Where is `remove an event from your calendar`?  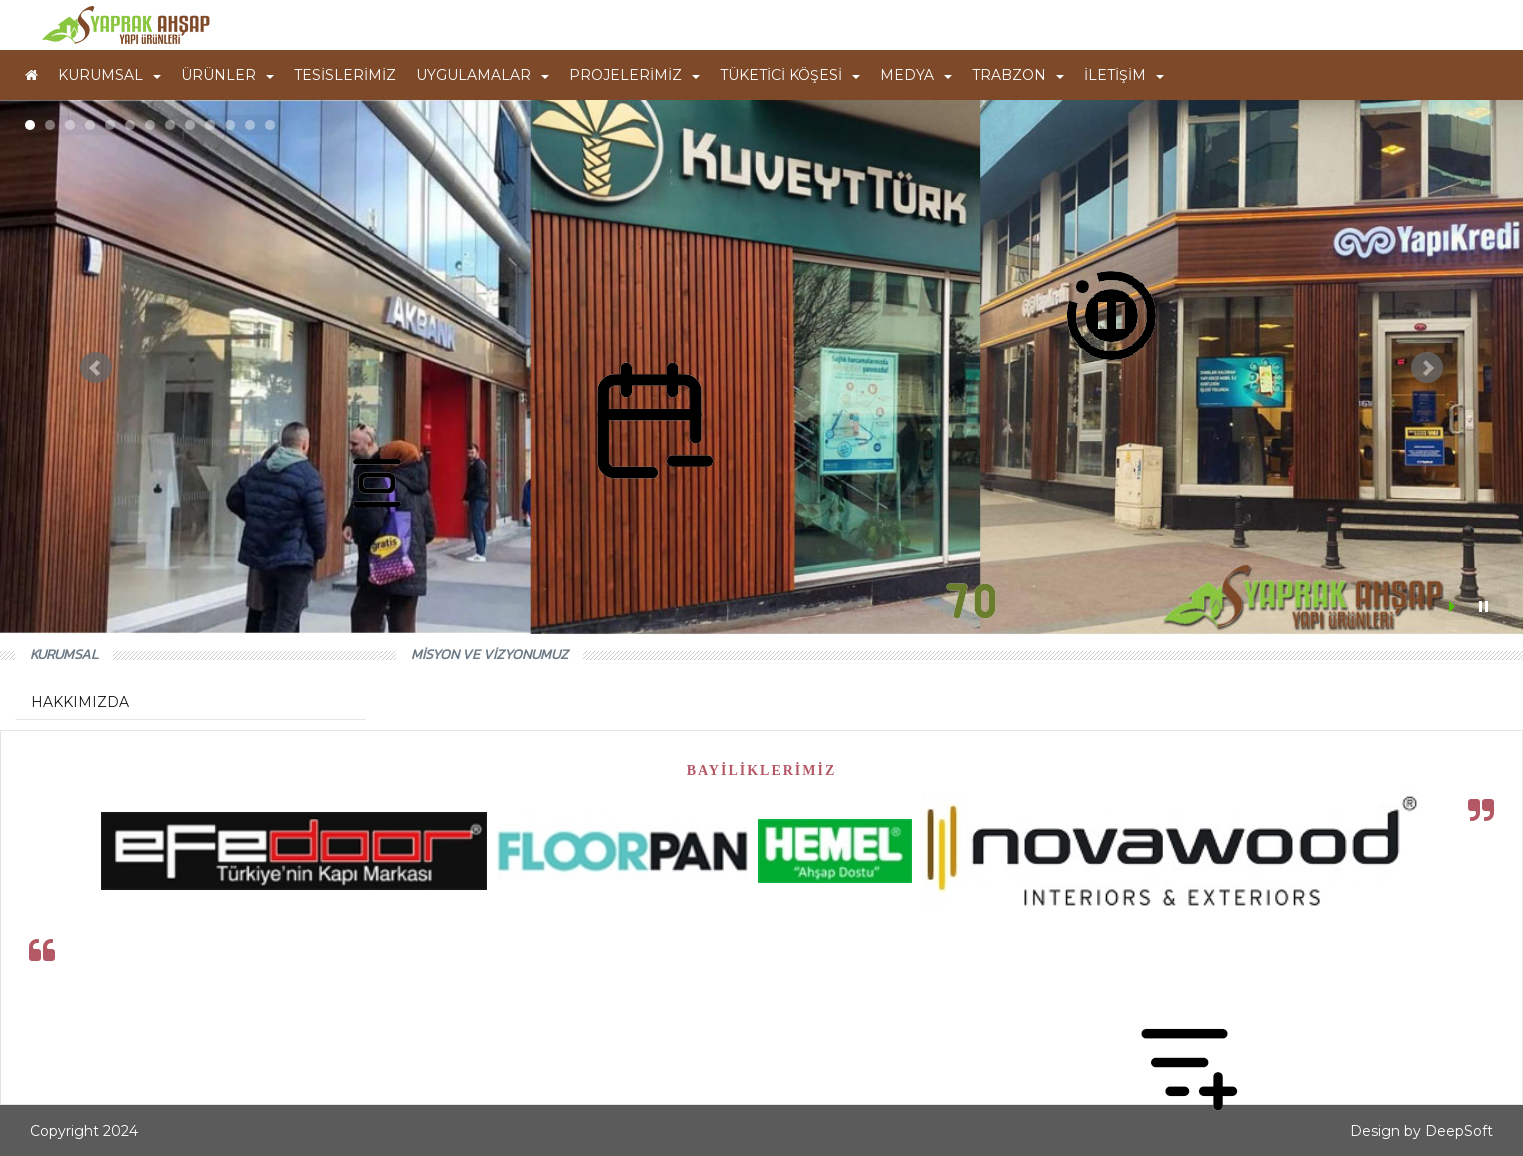
remove an event from your calendar is located at coordinates (649, 420).